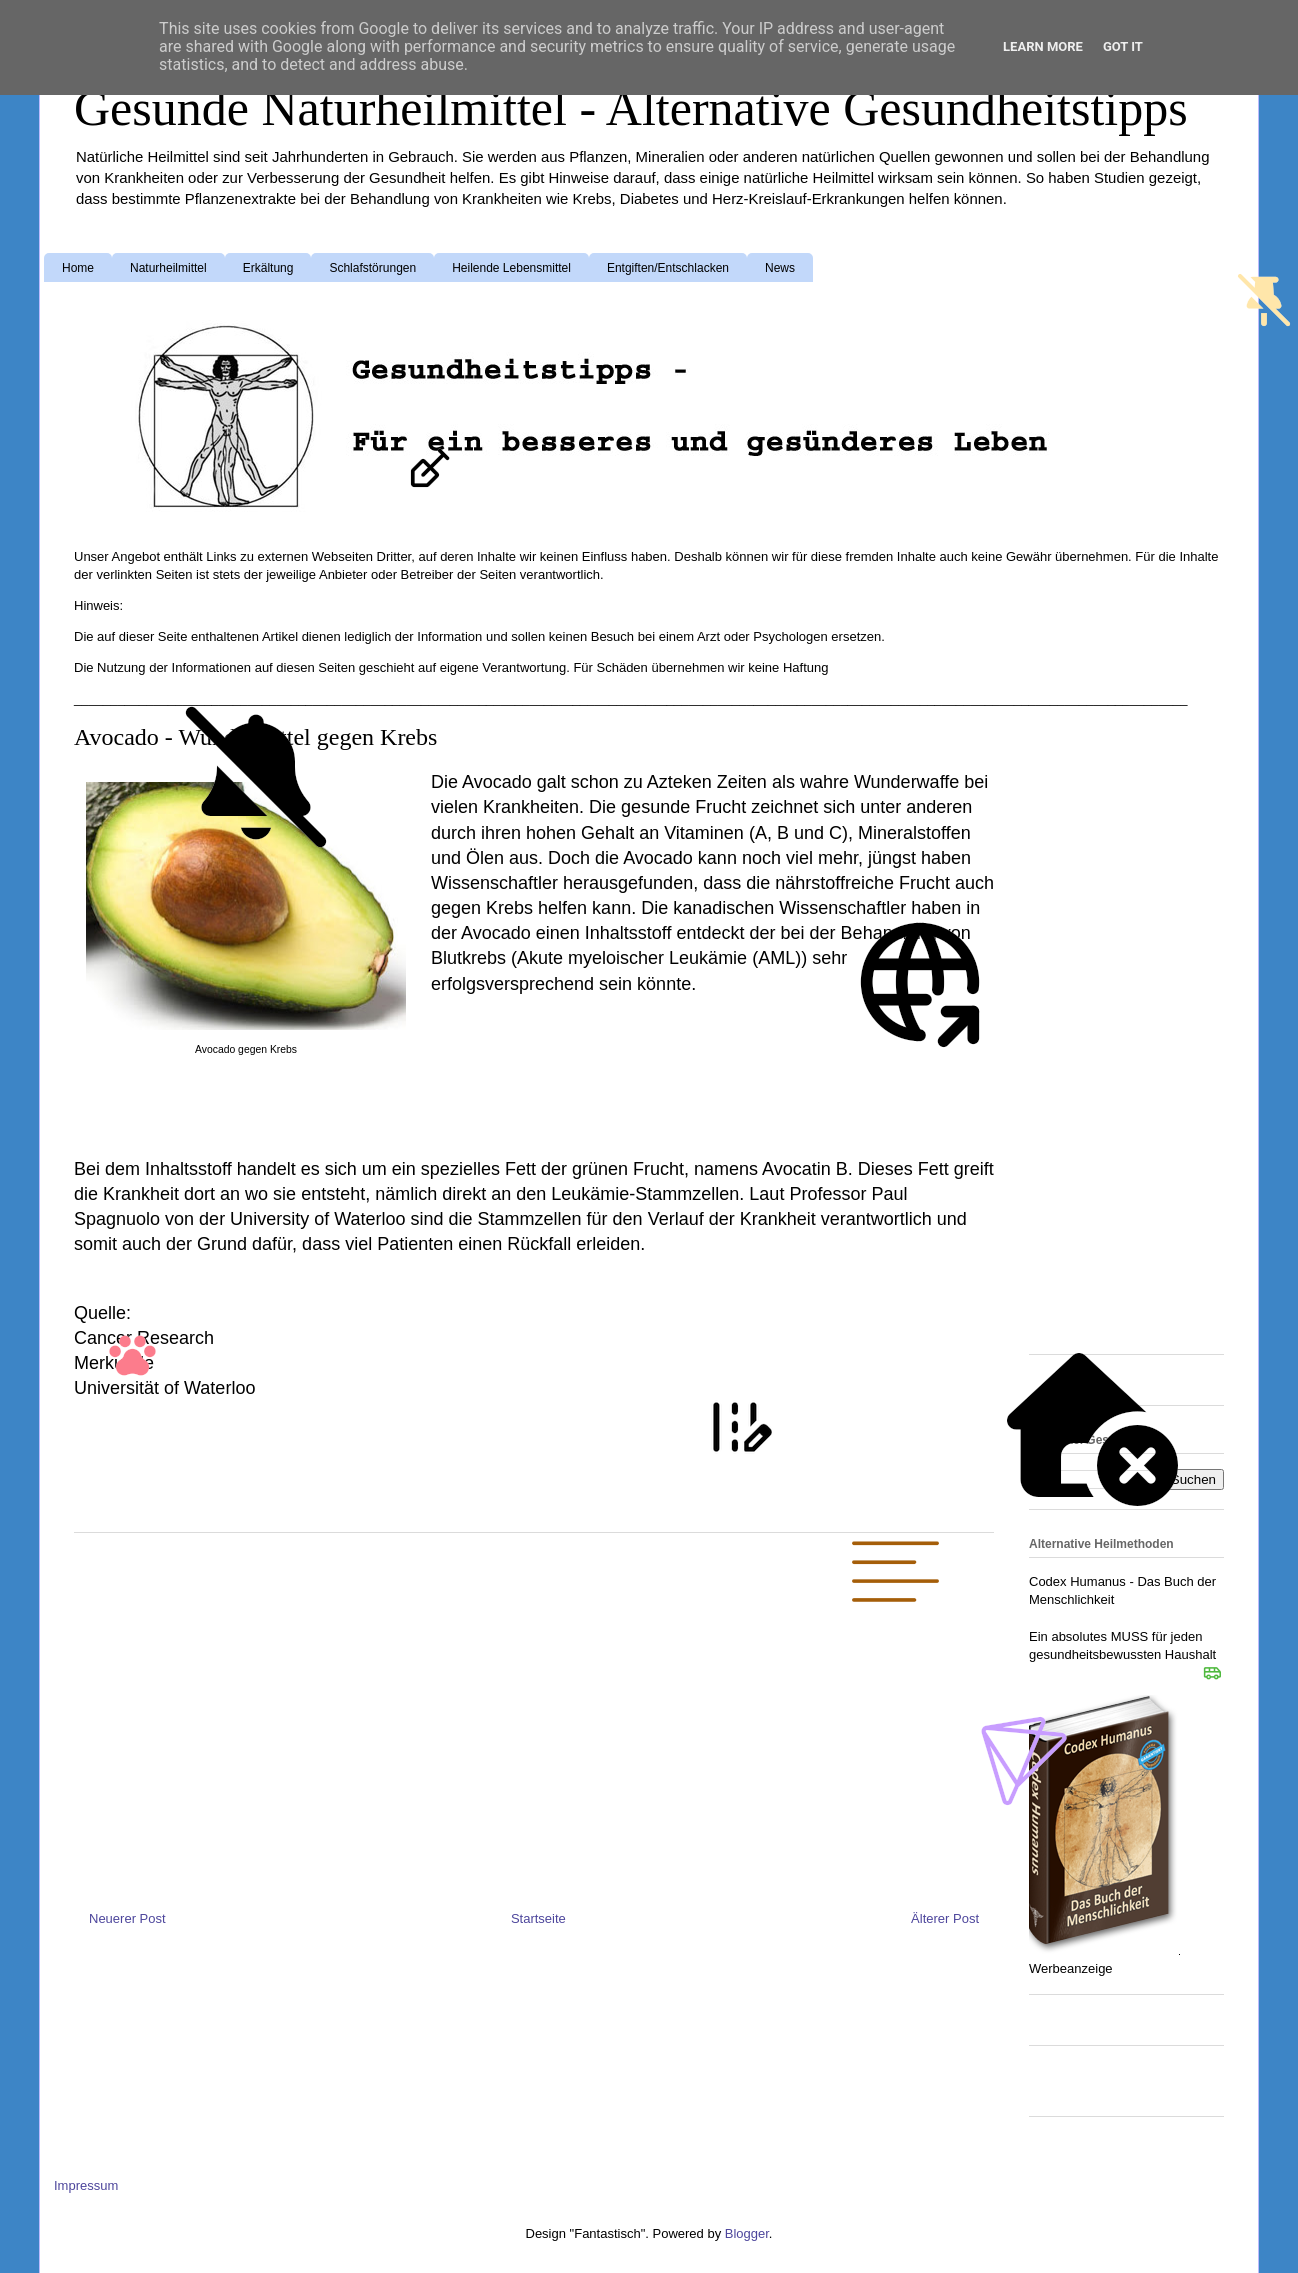 This screenshot has width=1298, height=2273. What do you see at coordinates (429, 468) in the screenshot?
I see `access gardening or landscaping tools` at bounding box center [429, 468].